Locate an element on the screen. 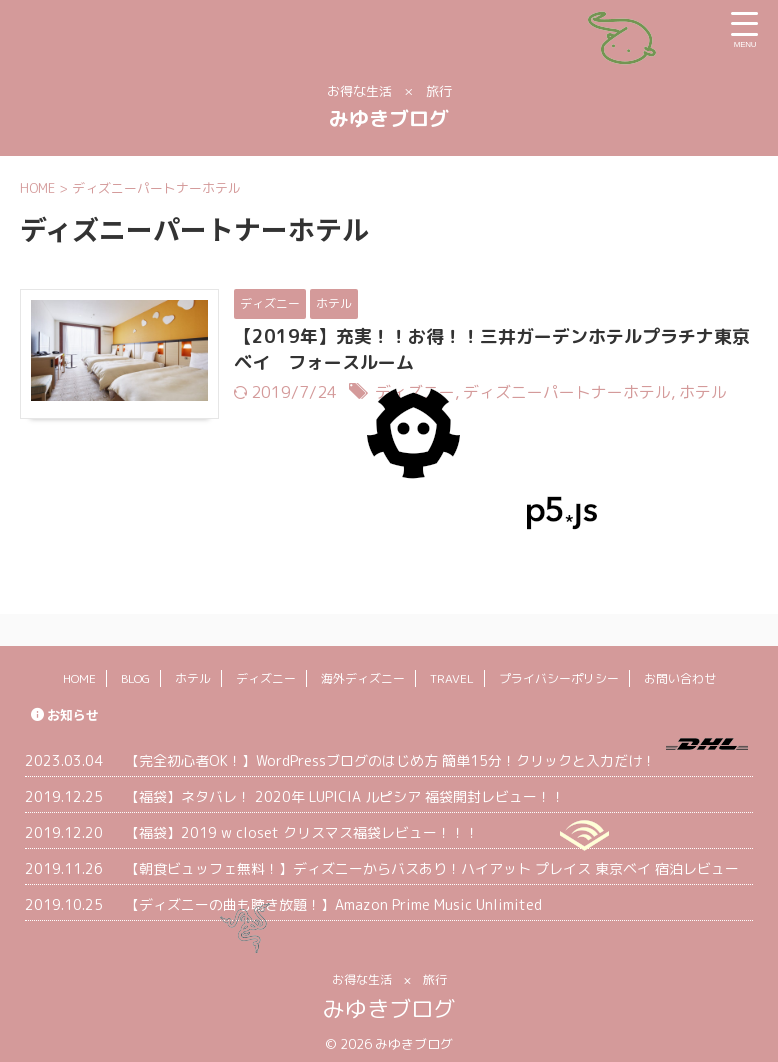 This screenshot has width=778, height=1062. etcd distributed key-value store logo is located at coordinates (413, 433).